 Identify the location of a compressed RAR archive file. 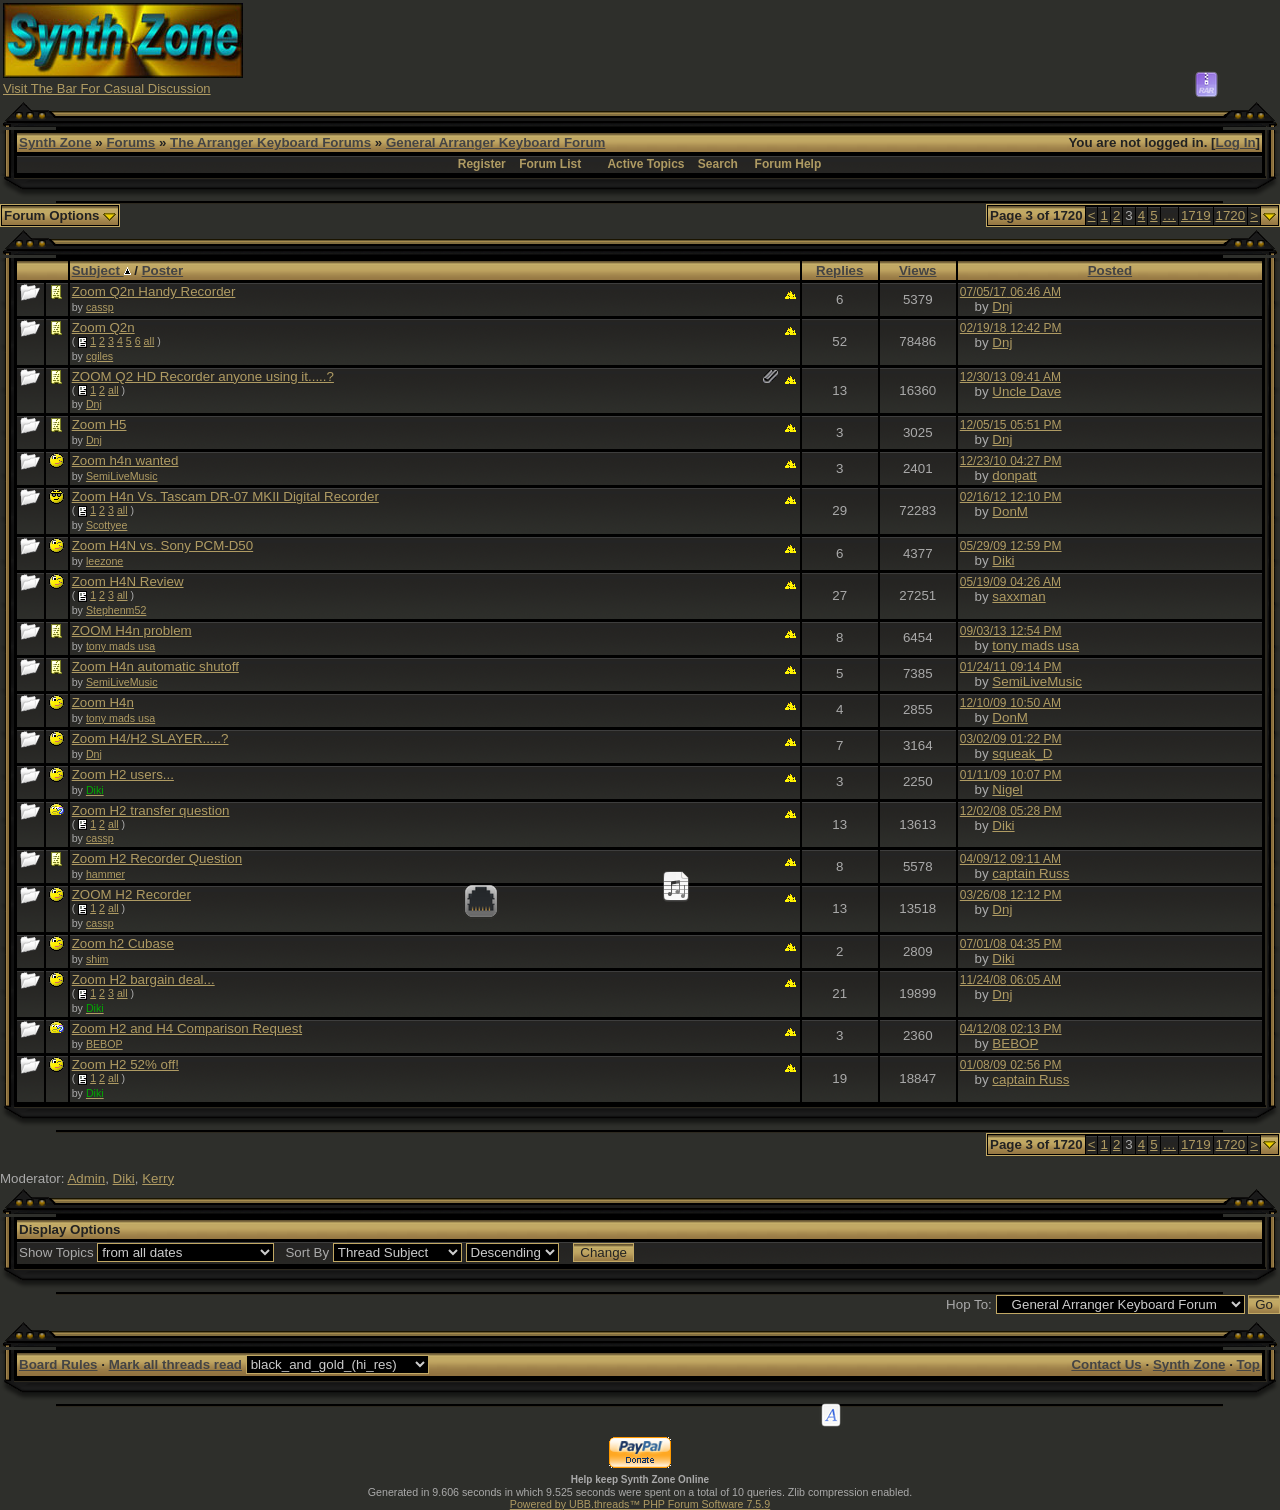
(1206, 84).